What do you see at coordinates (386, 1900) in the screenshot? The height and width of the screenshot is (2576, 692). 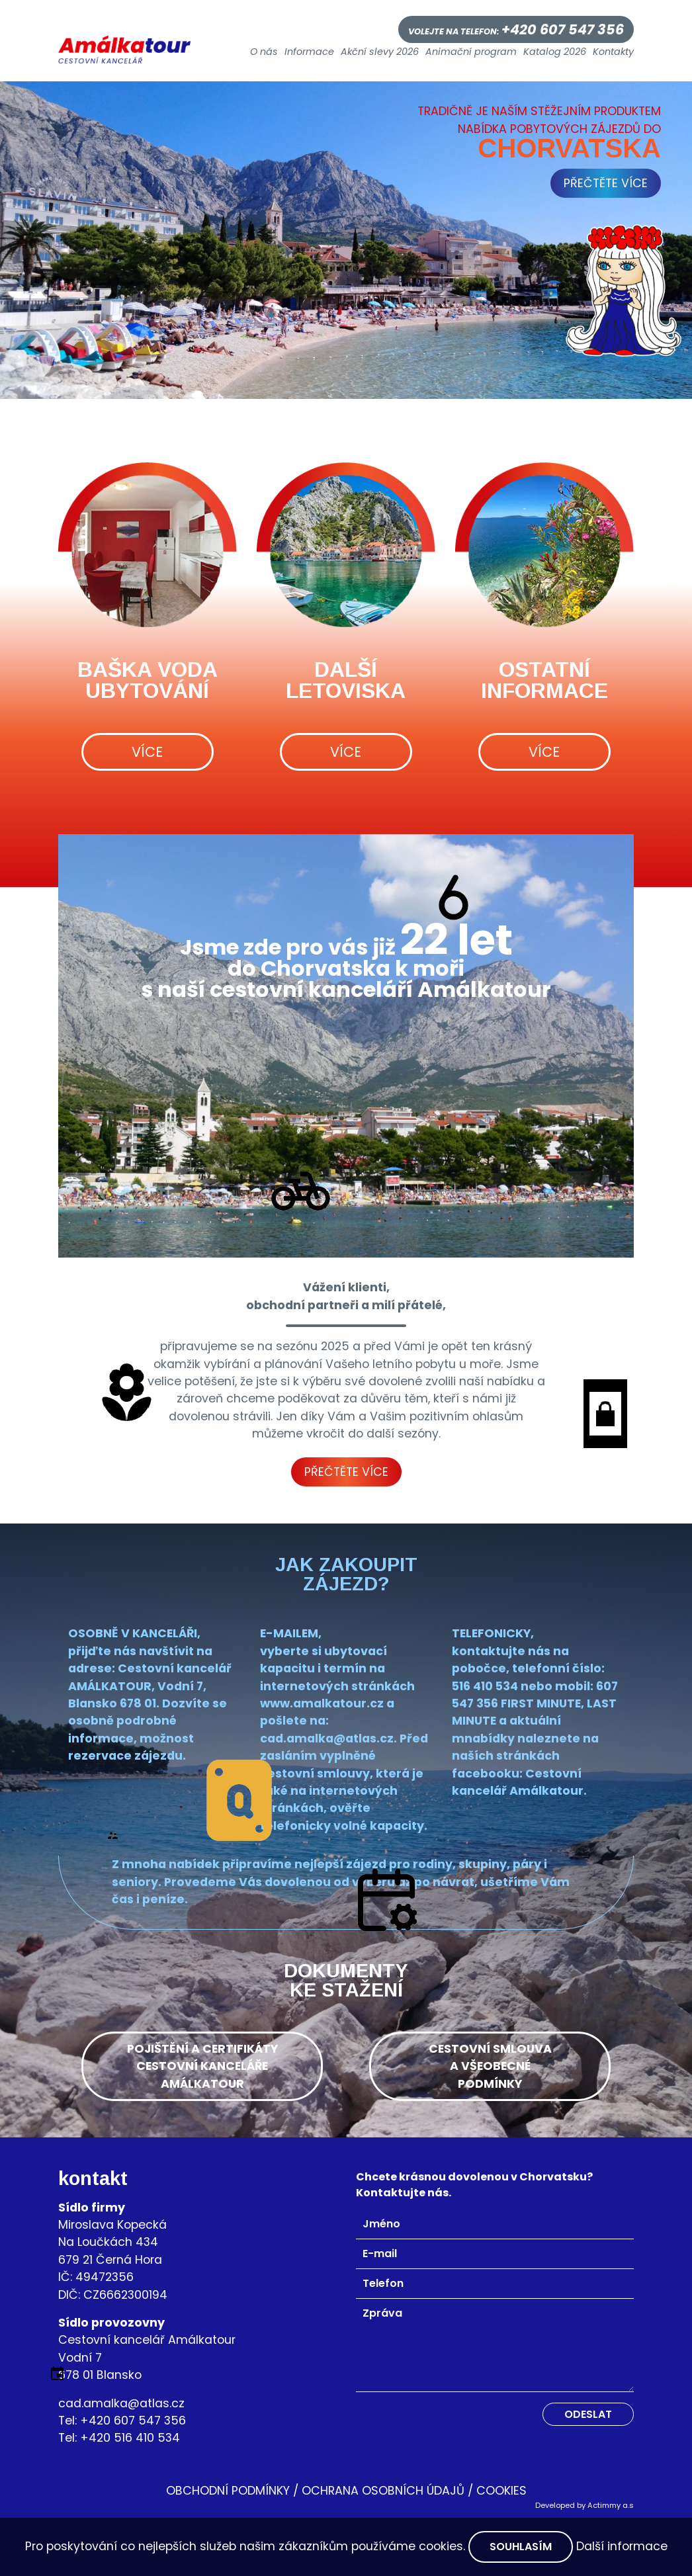 I see `access calendar settings` at bounding box center [386, 1900].